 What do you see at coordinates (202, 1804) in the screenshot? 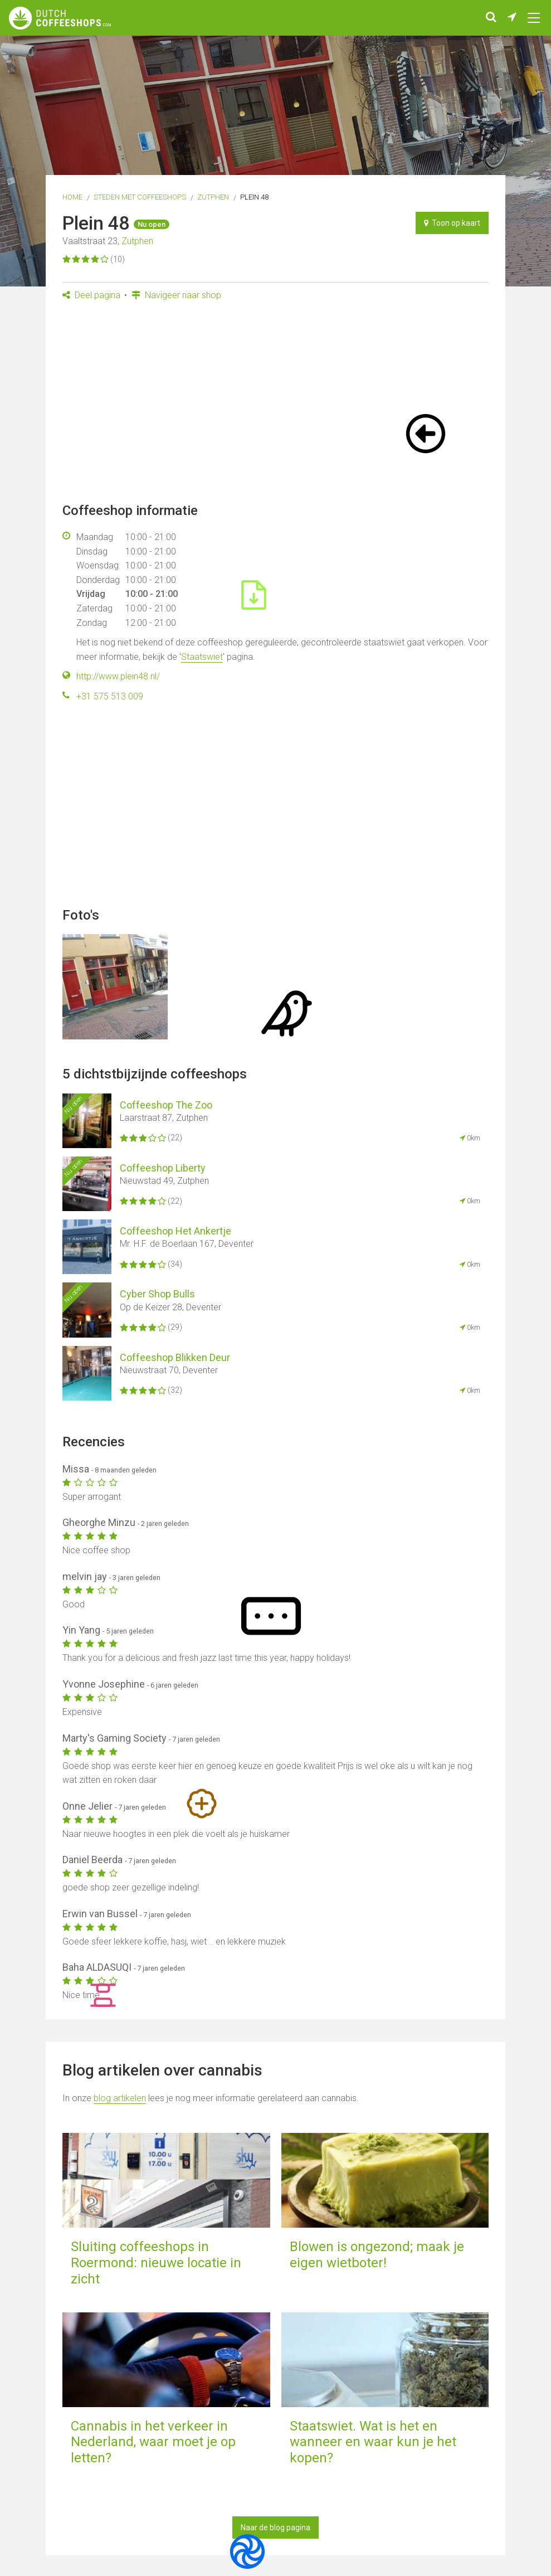
I see `add a new badge or achievement` at bounding box center [202, 1804].